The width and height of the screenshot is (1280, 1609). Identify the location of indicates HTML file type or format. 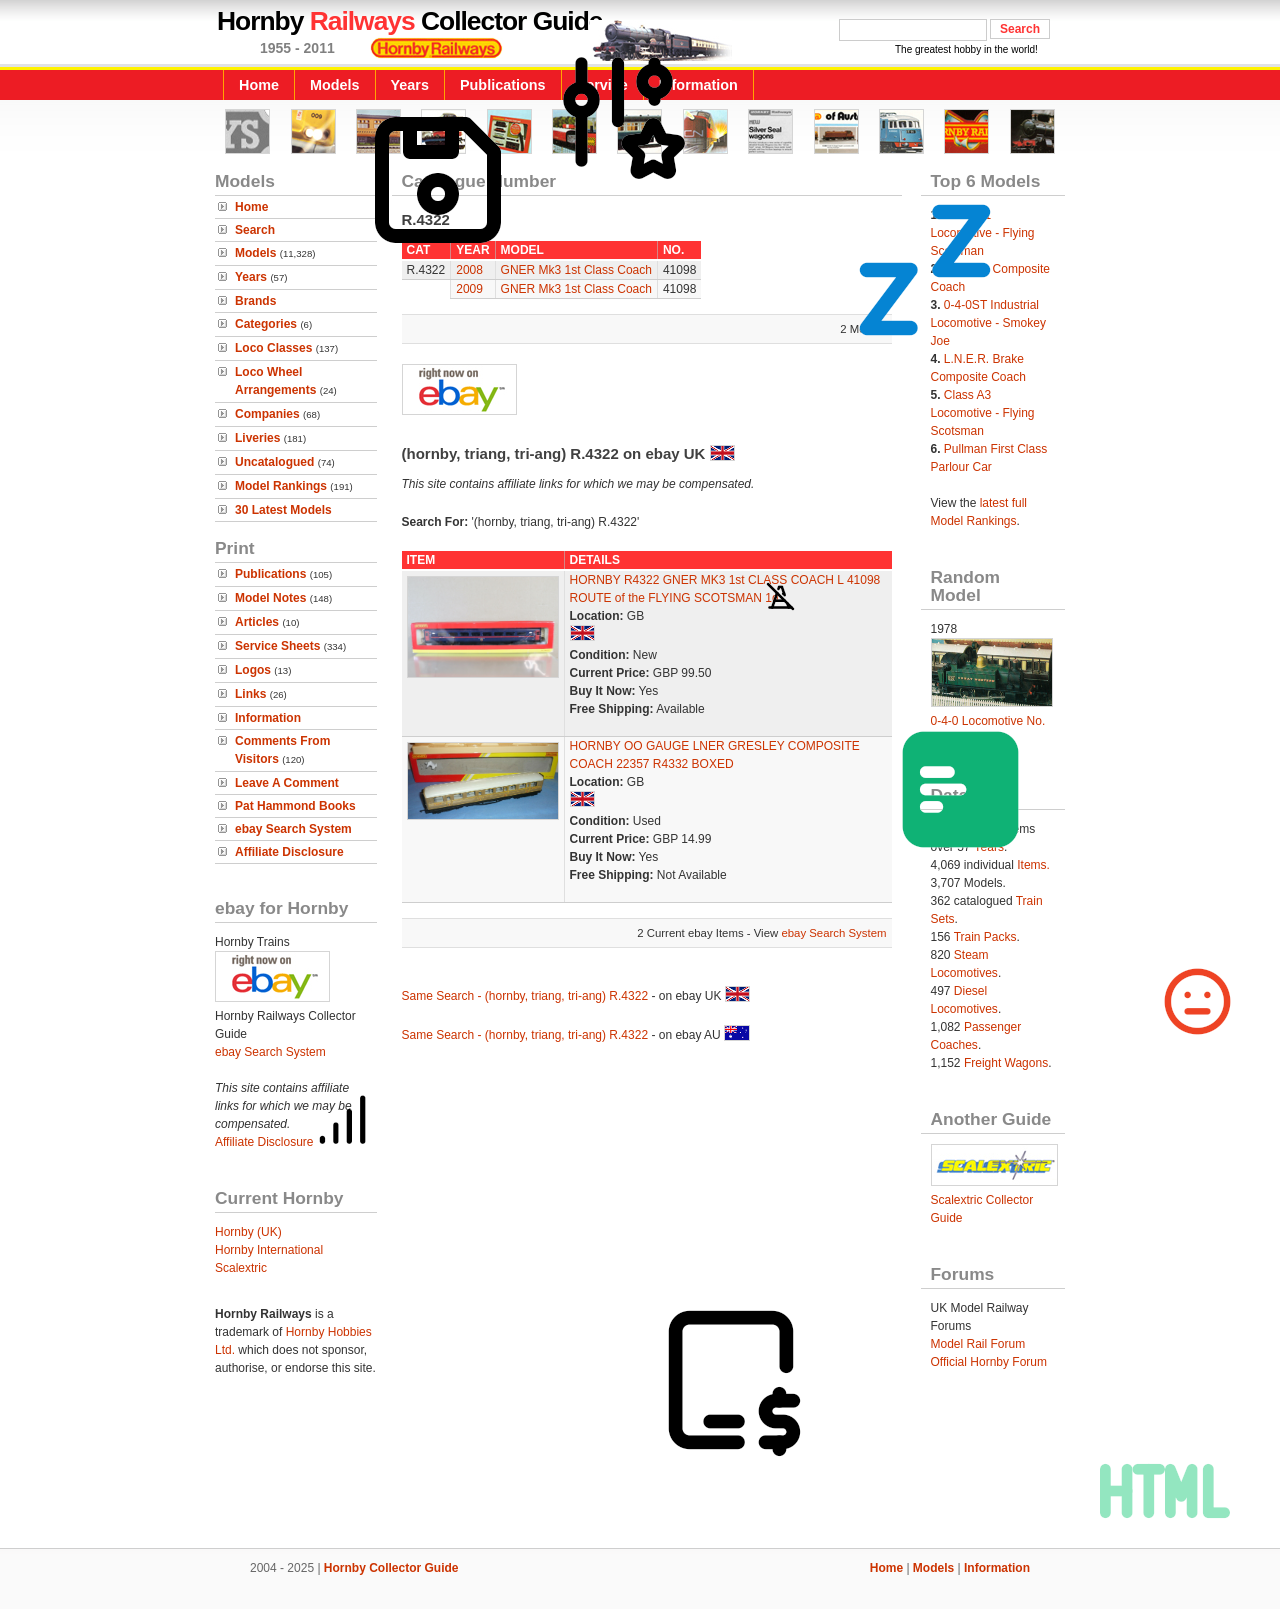
(1165, 1491).